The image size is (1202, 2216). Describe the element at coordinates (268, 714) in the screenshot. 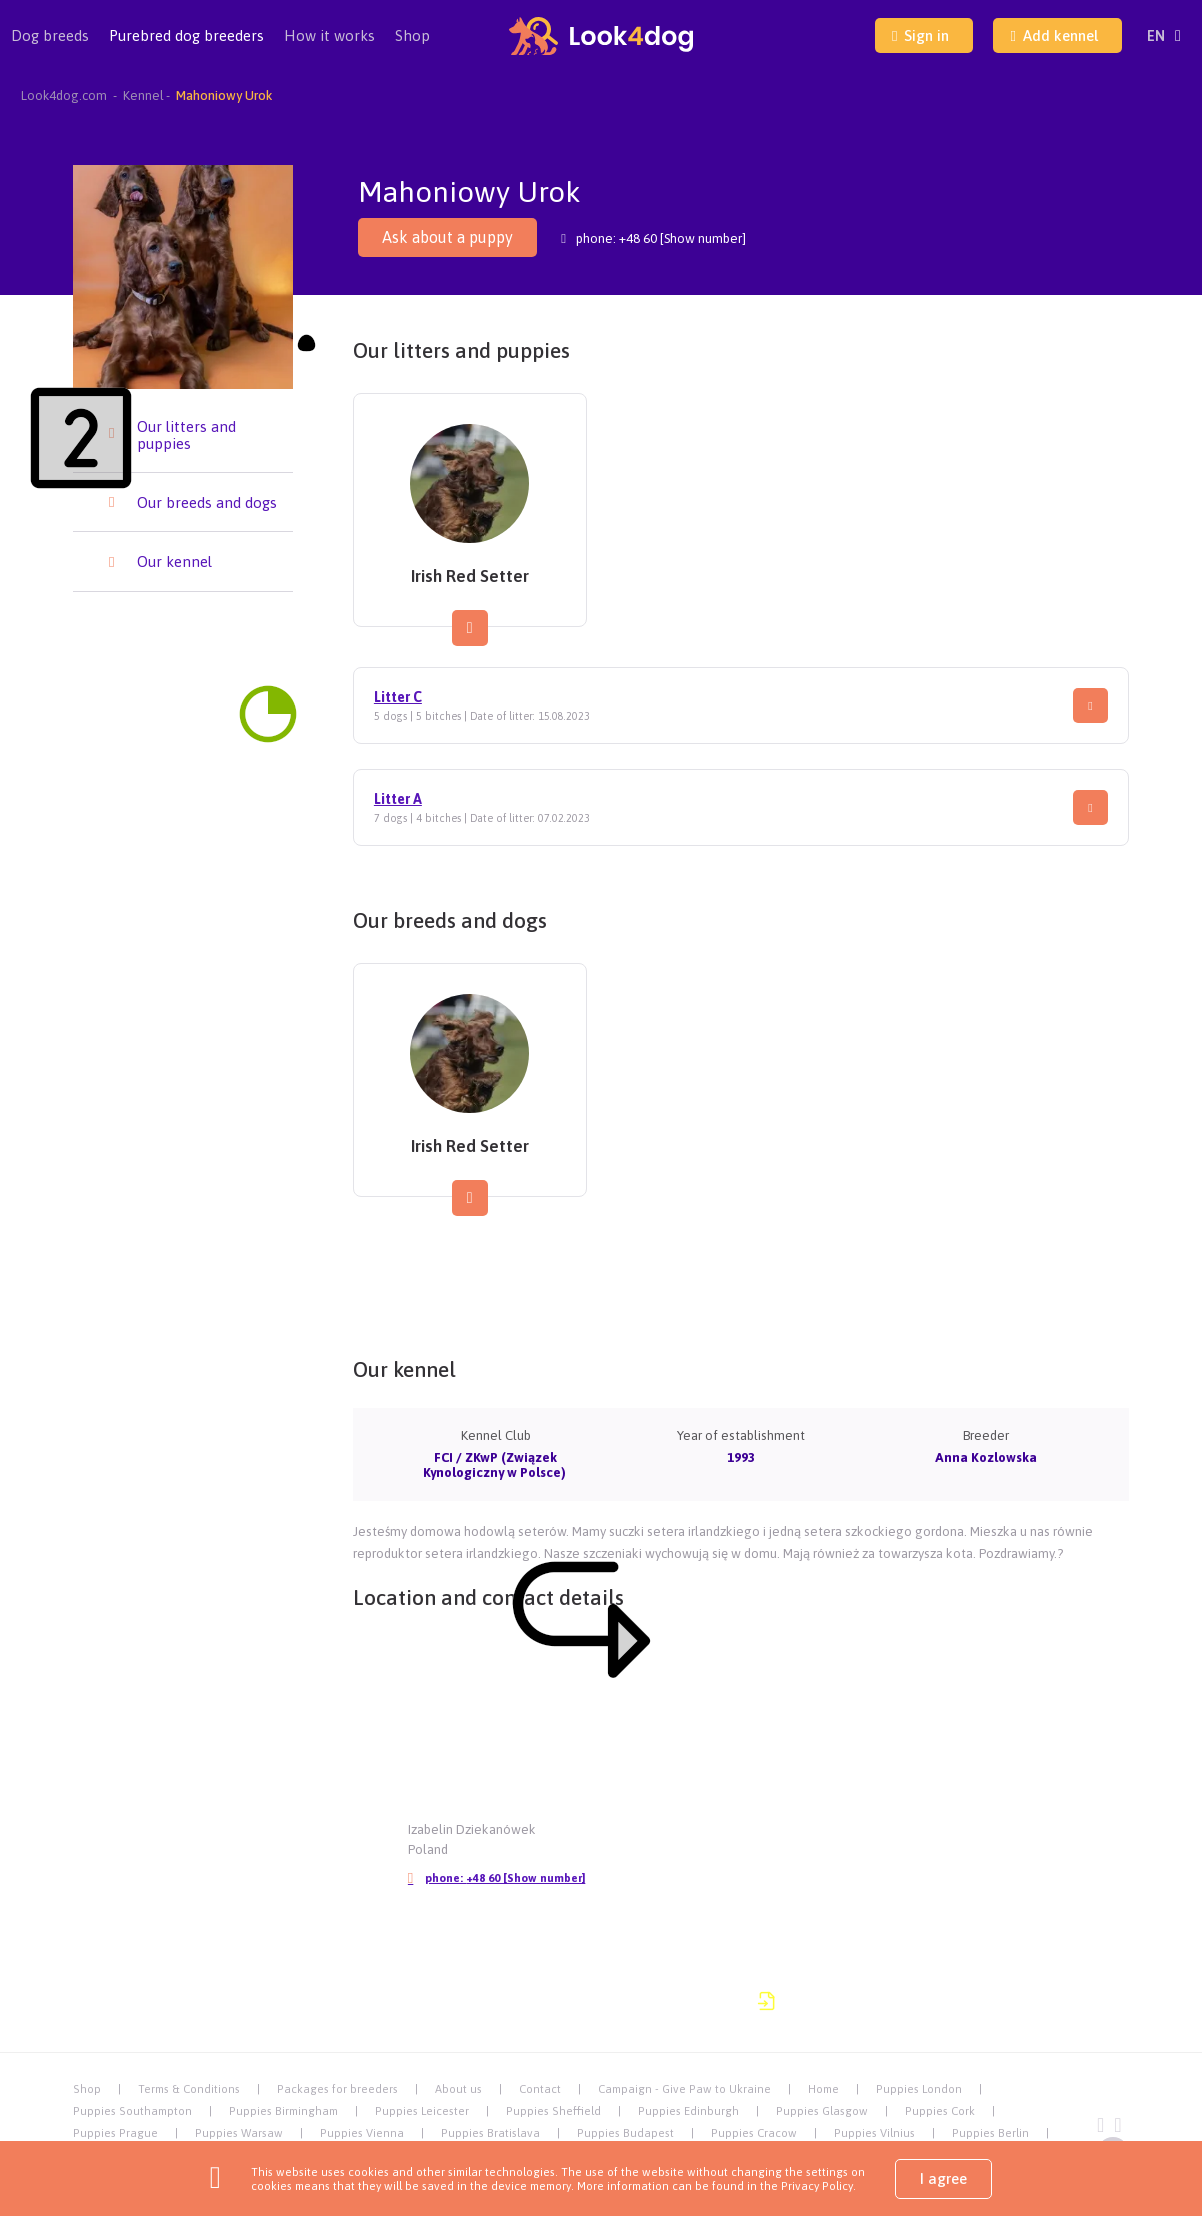

I see `indicates 25% progress or completion` at that location.